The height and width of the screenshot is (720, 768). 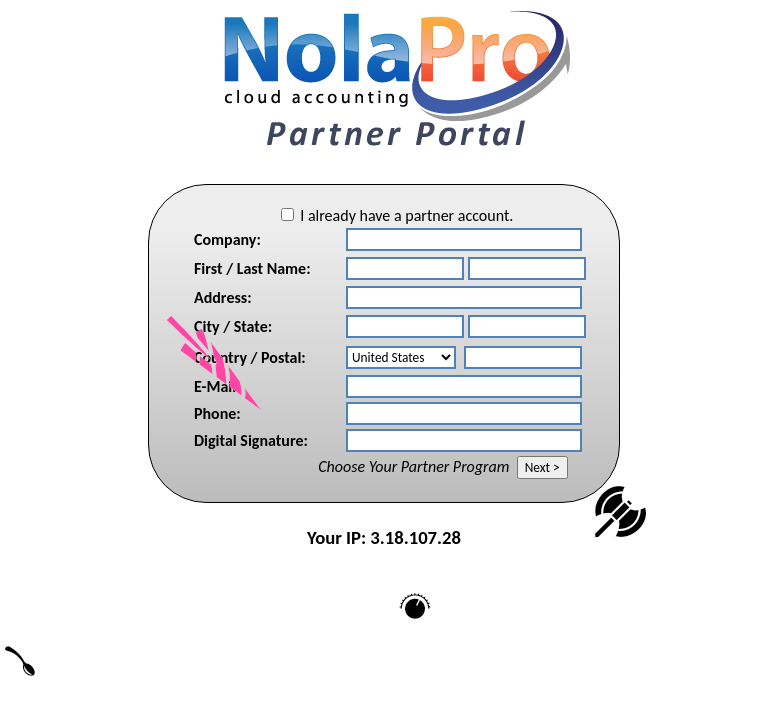 What do you see at coordinates (415, 606) in the screenshot?
I see `adjust volume or settings level` at bounding box center [415, 606].